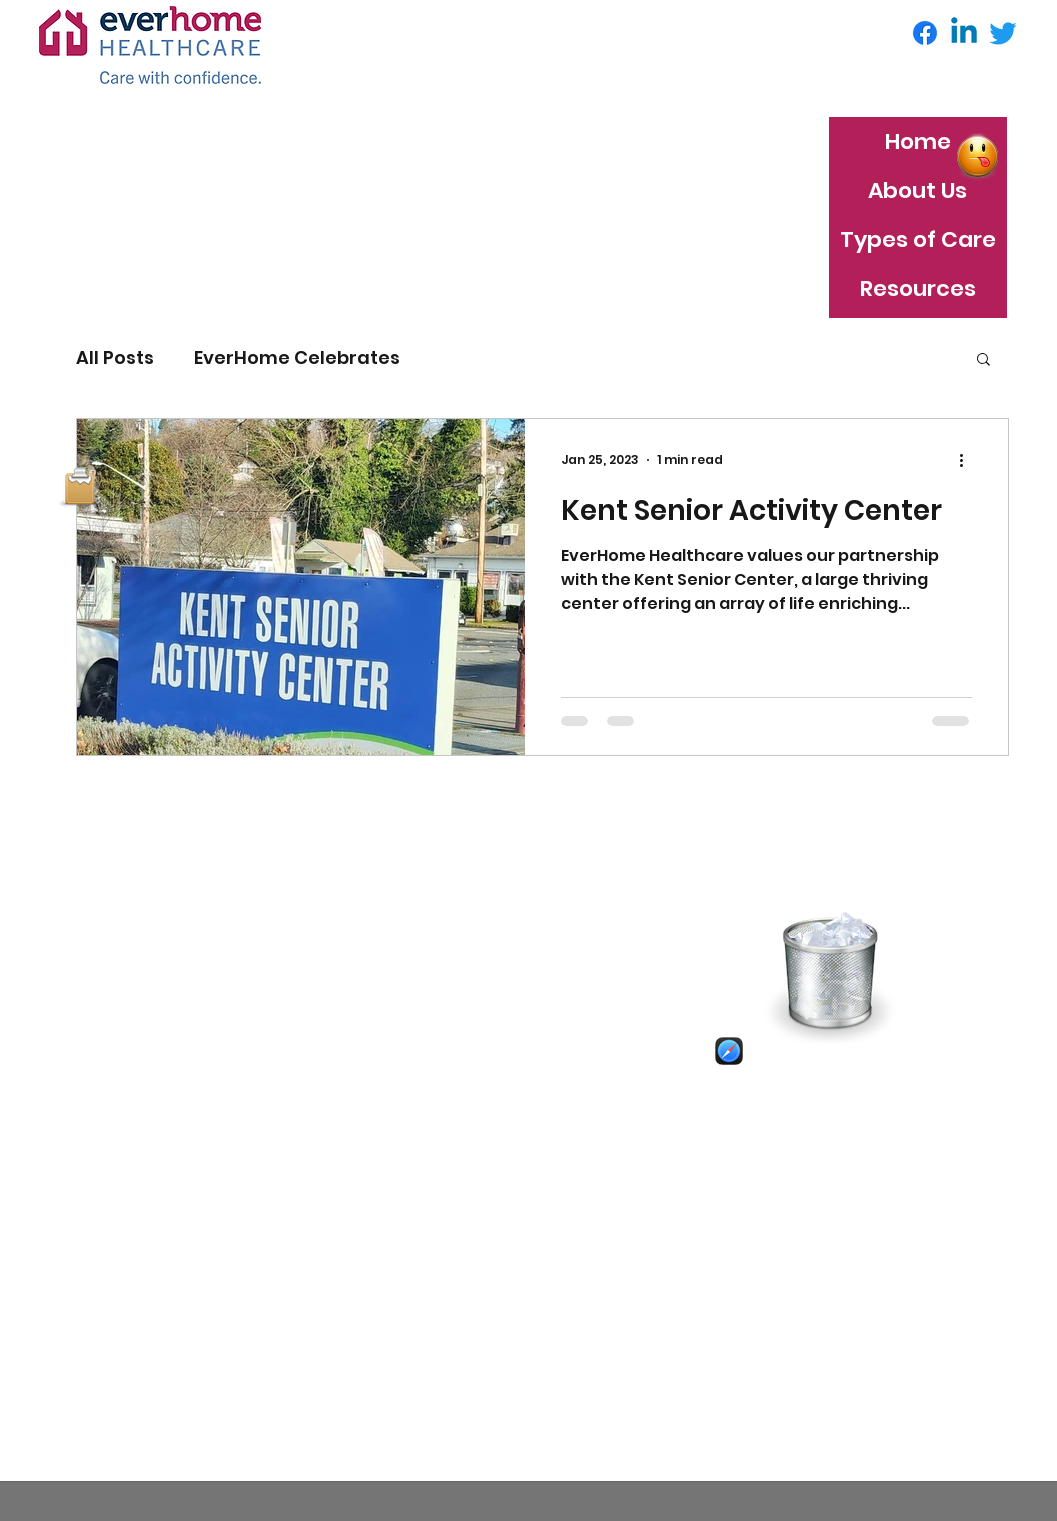  What do you see at coordinates (729, 1051) in the screenshot?
I see `open Safari web browser` at bounding box center [729, 1051].